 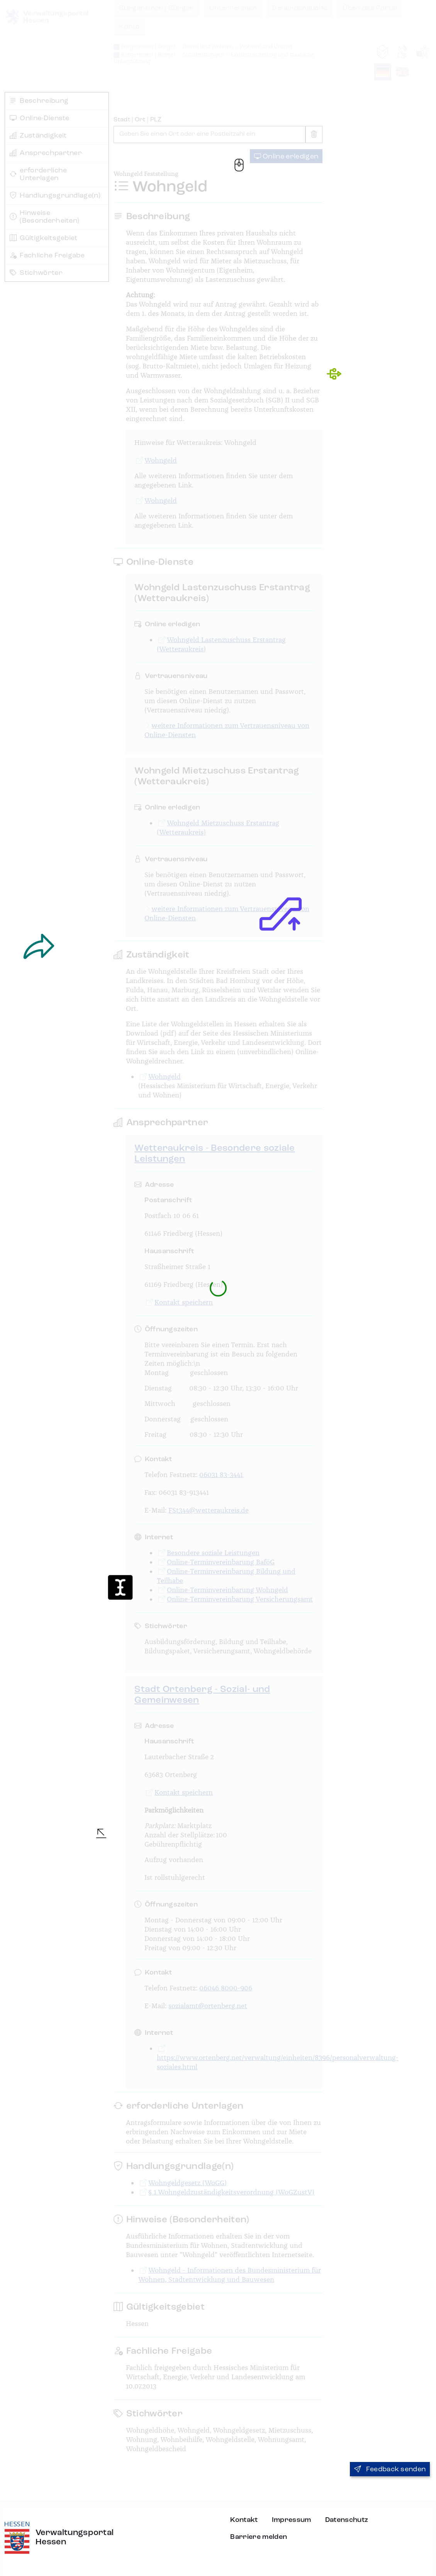 What do you see at coordinates (280, 914) in the screenshot?
I see `indicates escalator going up` at bounding box center [280, 914].